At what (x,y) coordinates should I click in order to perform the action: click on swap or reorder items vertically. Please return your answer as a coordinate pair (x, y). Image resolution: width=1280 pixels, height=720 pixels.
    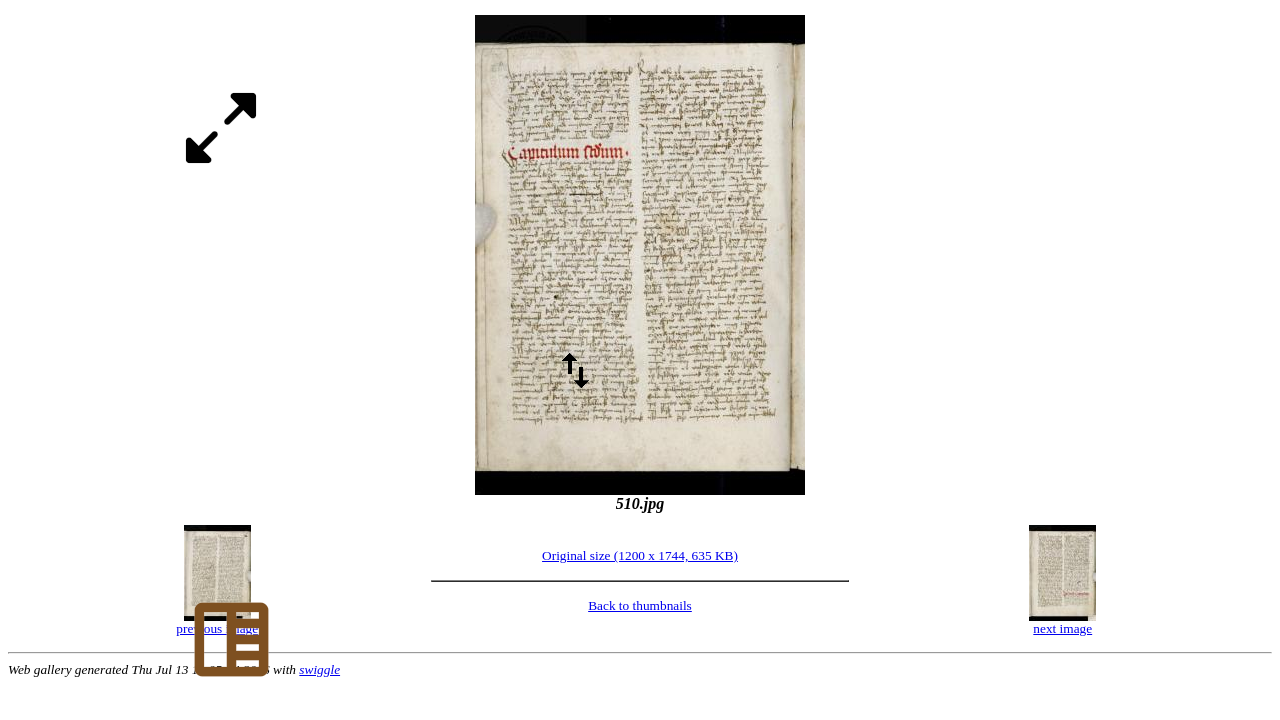
    Looking at the image, I should click on (575, 370).